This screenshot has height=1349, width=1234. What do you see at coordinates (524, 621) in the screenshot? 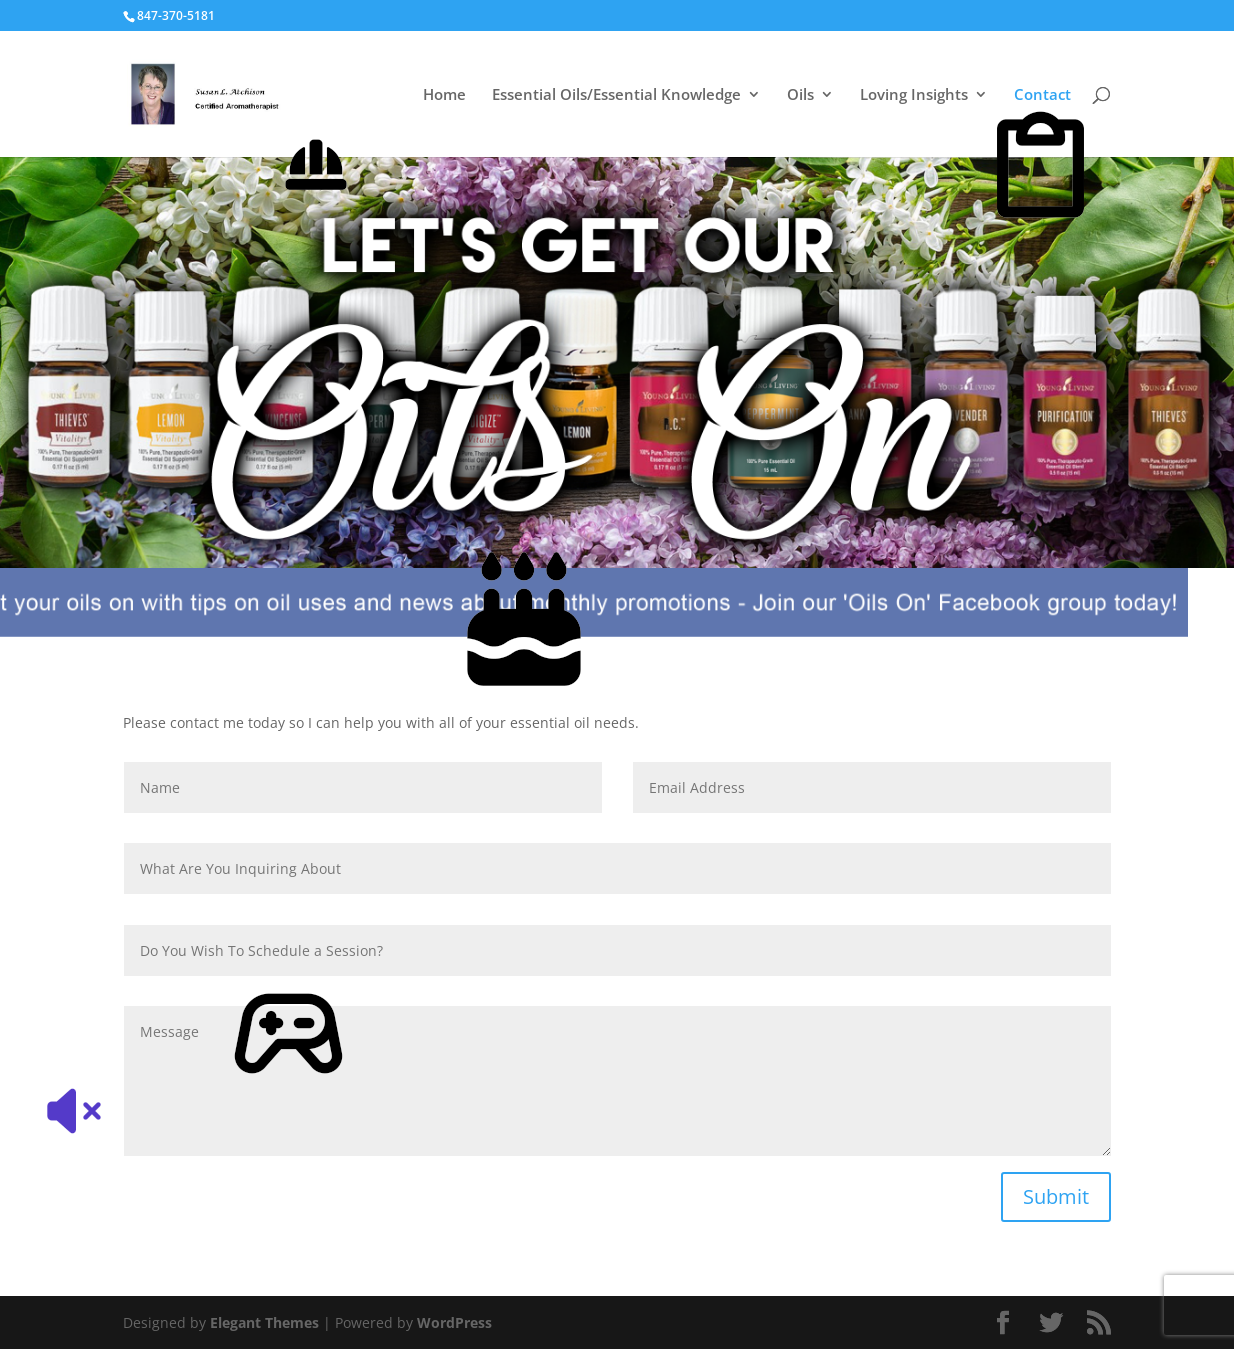
I see `view birthday or celebration reminders` at bounding box center [524, 621].